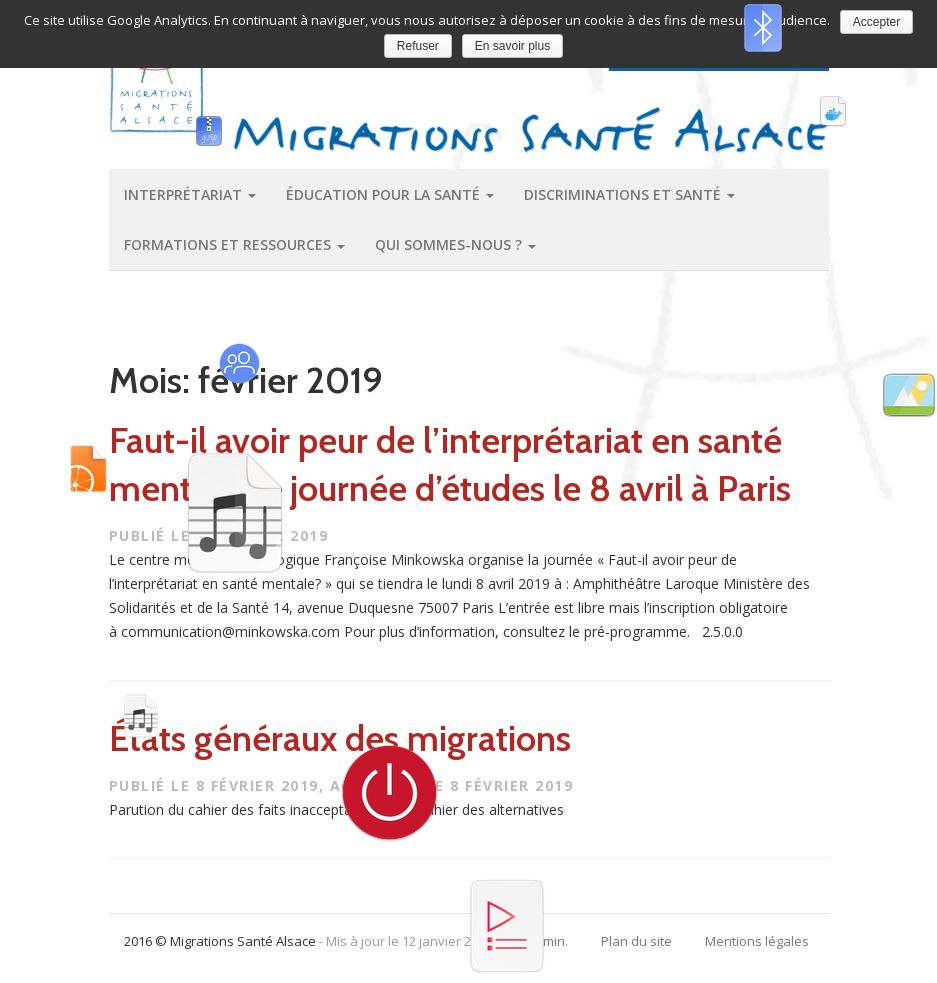 This screenshot has width=937, height=983. What do you see at coordinates (209, 131) in the screenshot?
I see `a gzip compressed archive file` at bounding box center [209, 131].